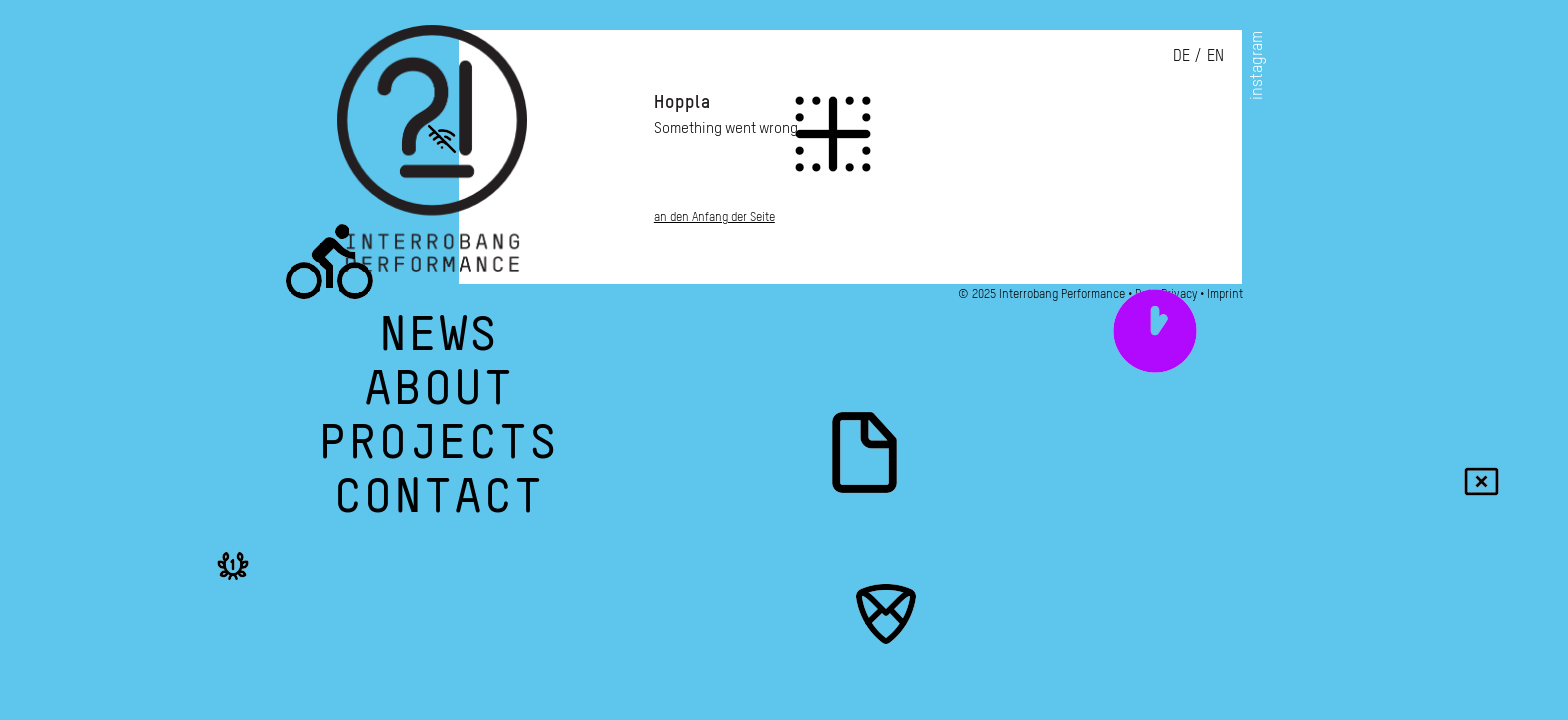 The height and width of the screenshot is (720, 1568). Describe the element at coordinates (833, 134) in the screenshot. I see `apply inner borders to selected cells` at that location.